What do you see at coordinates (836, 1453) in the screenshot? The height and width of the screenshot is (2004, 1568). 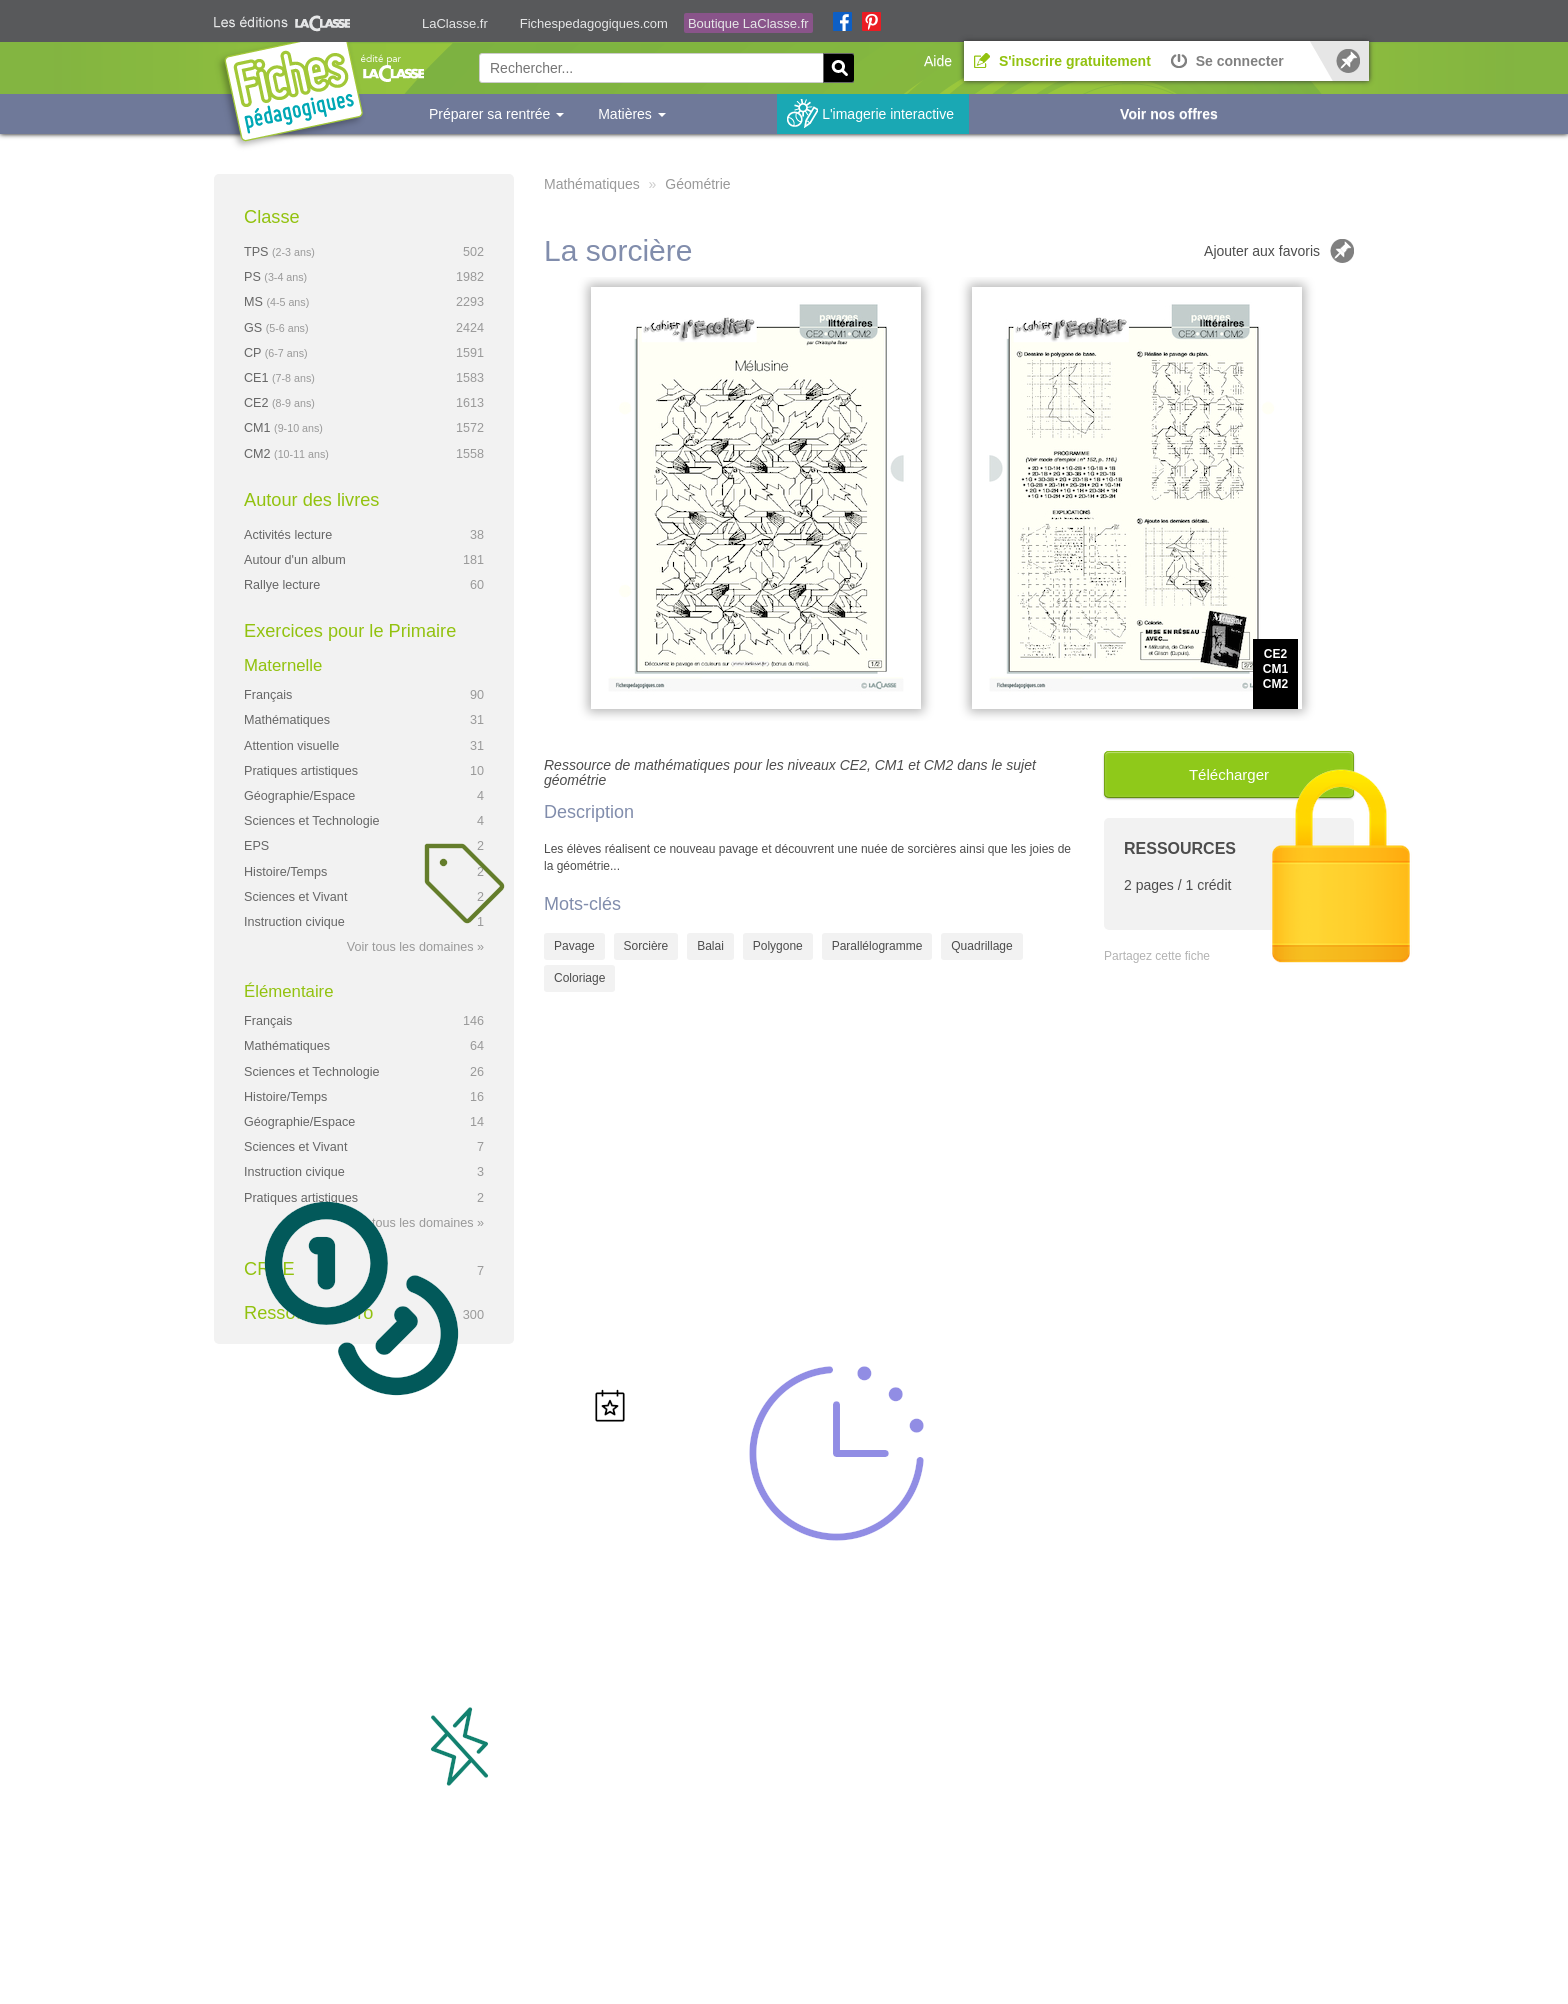 I see `view countdown timer` at bounding box center [836, 1453].